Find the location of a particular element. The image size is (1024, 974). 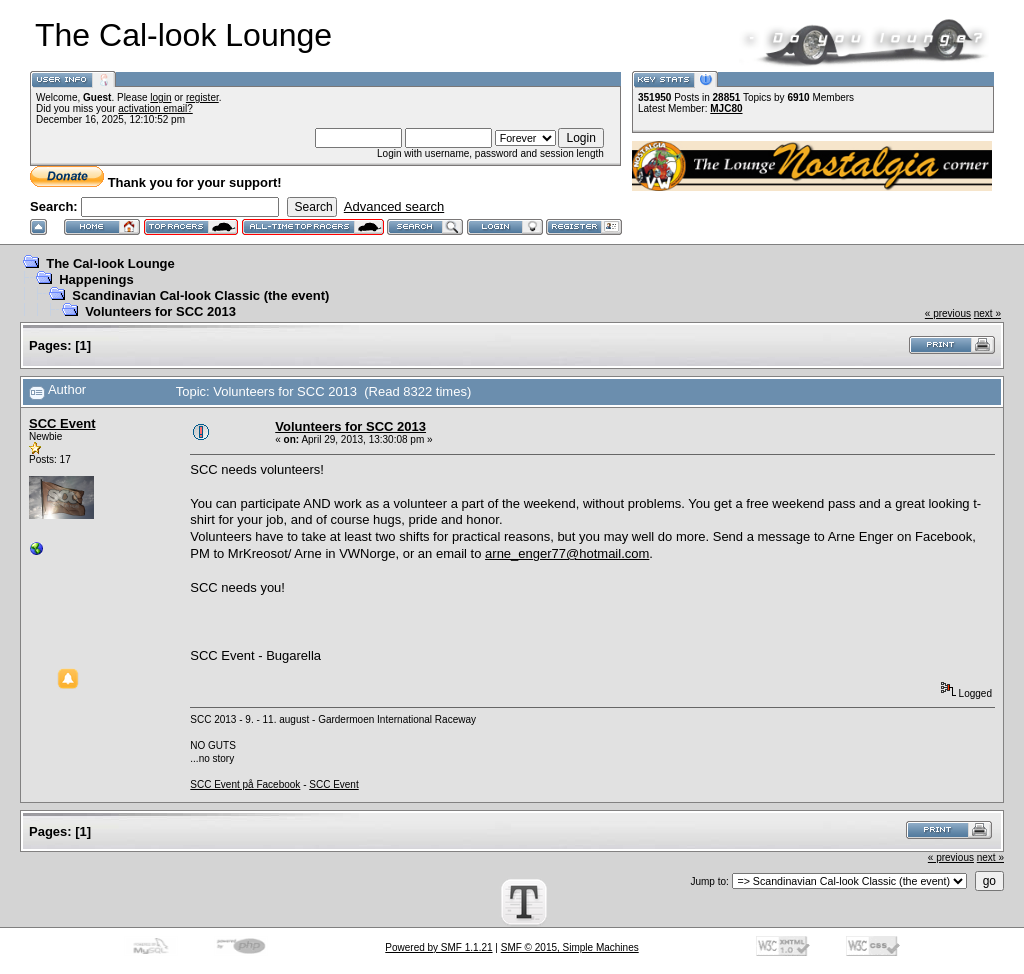

open notification preferences is located at coordinates (68, 679).